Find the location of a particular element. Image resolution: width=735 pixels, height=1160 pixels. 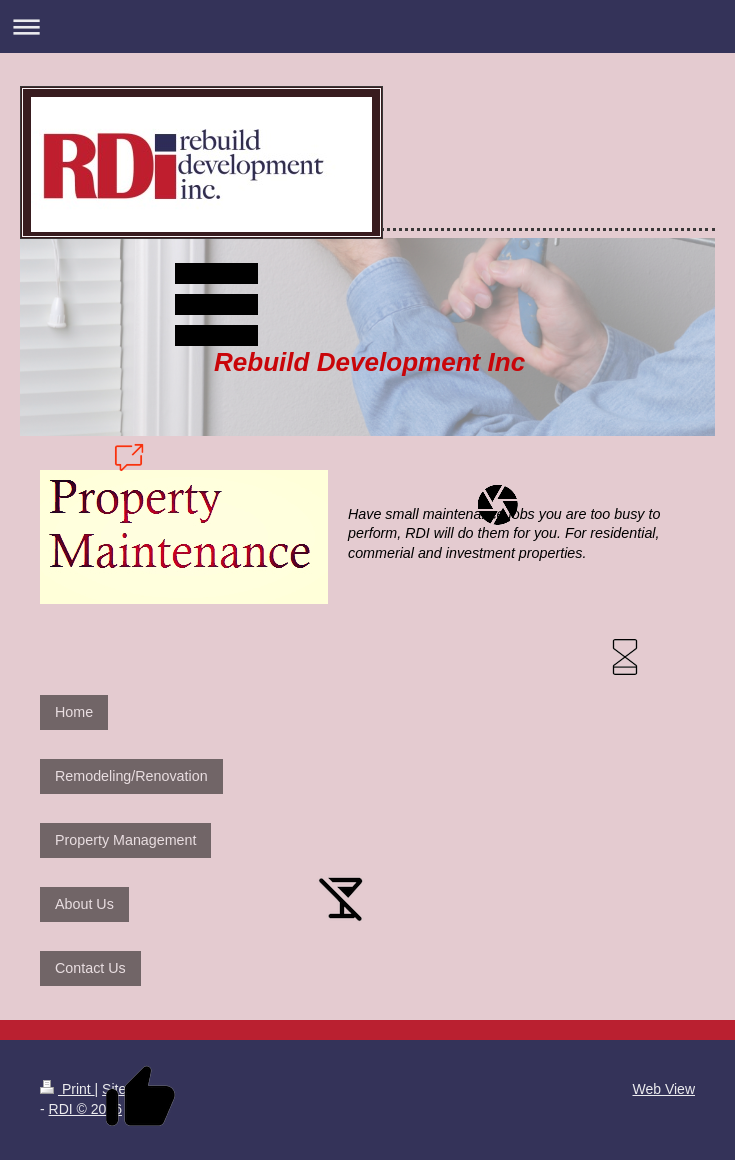

view data in row format is located at coordinates (216, 304).